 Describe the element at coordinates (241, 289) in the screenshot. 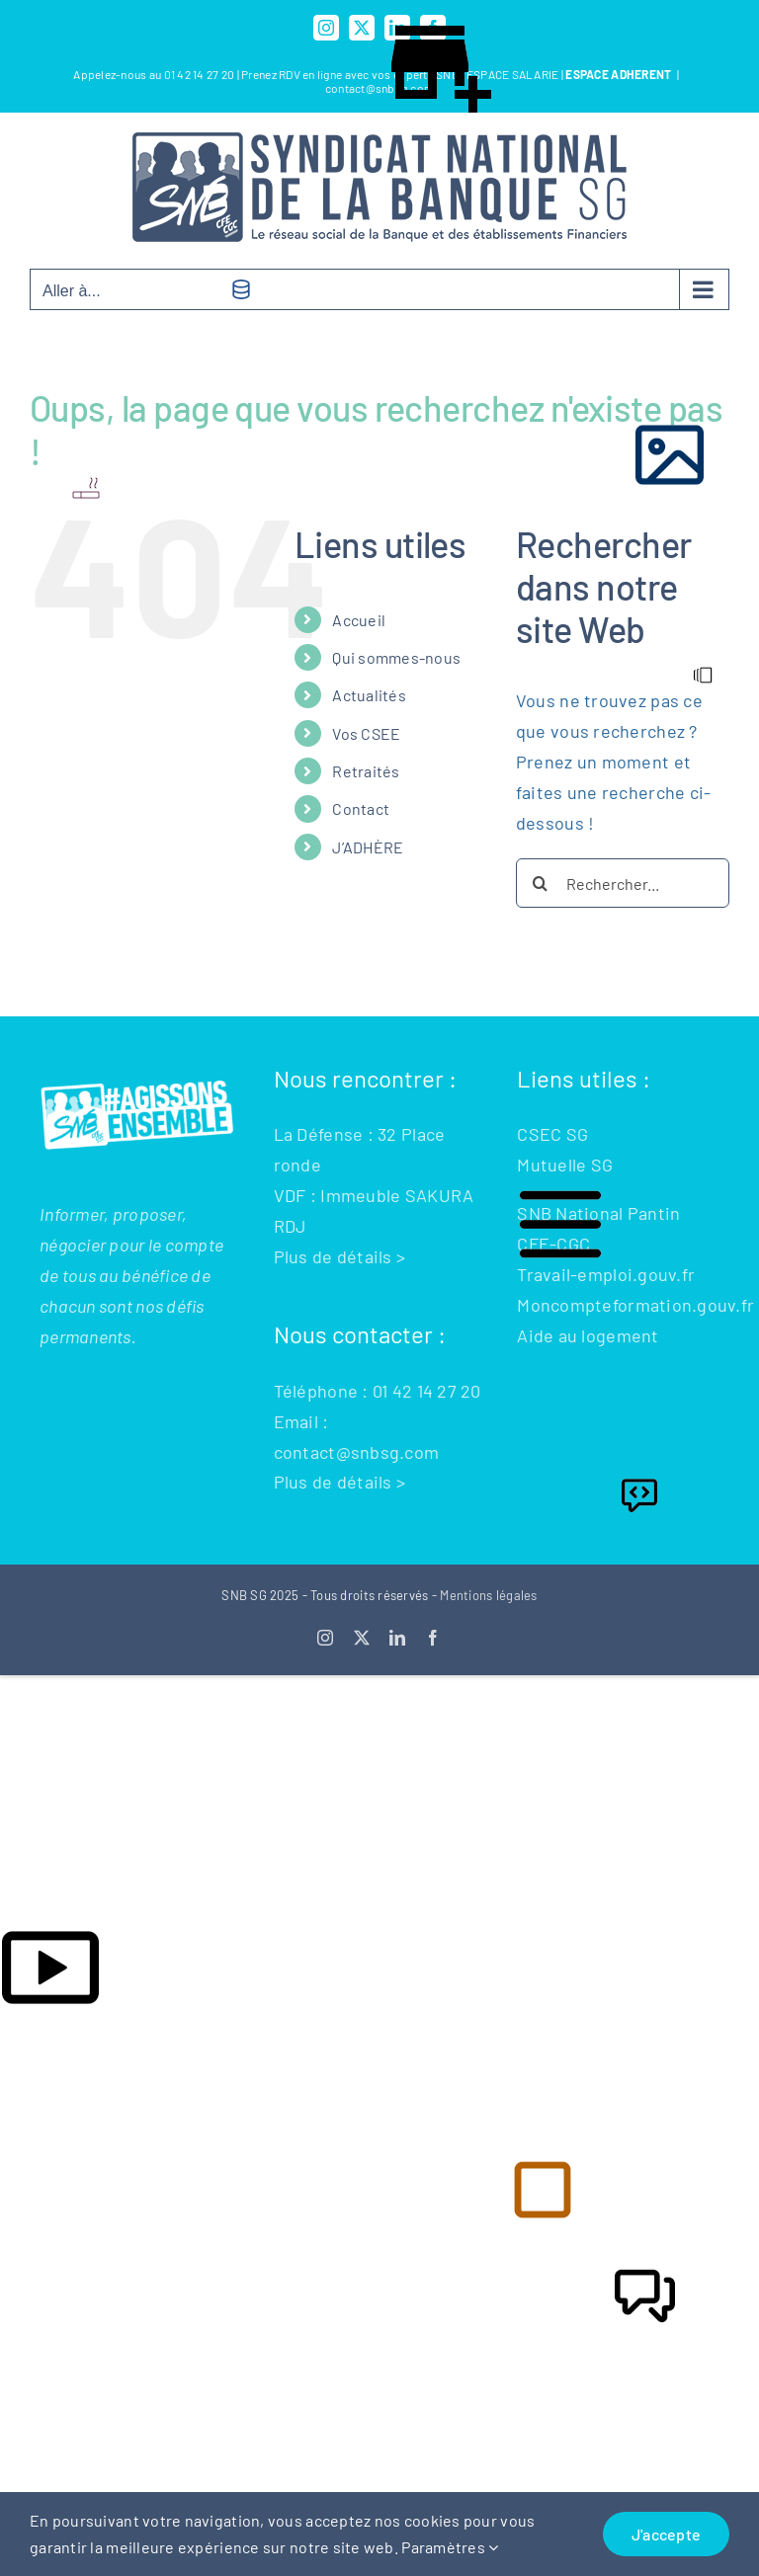

I see `access database settings` at that location.